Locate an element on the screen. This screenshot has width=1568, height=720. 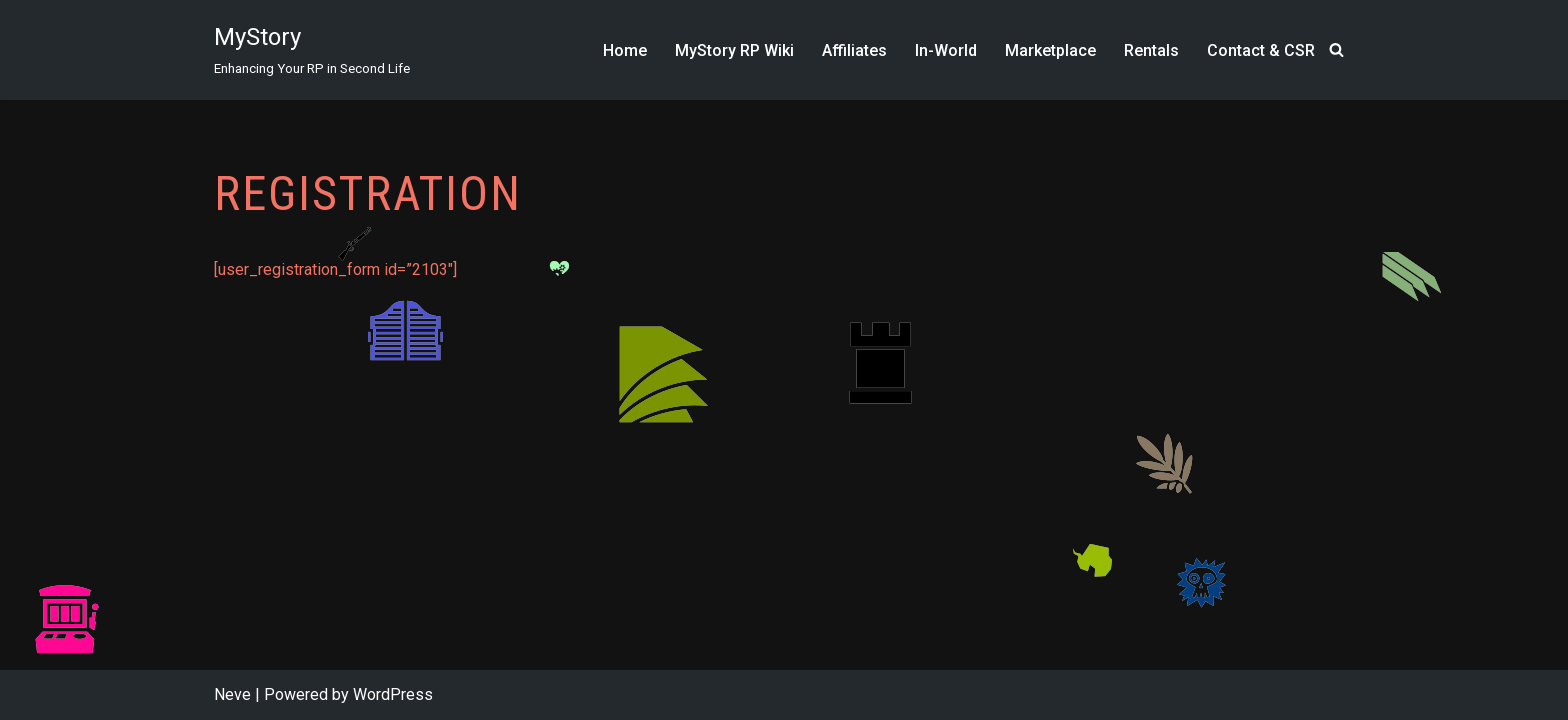
play chess or access chess game is located at coordinates (880, 356).